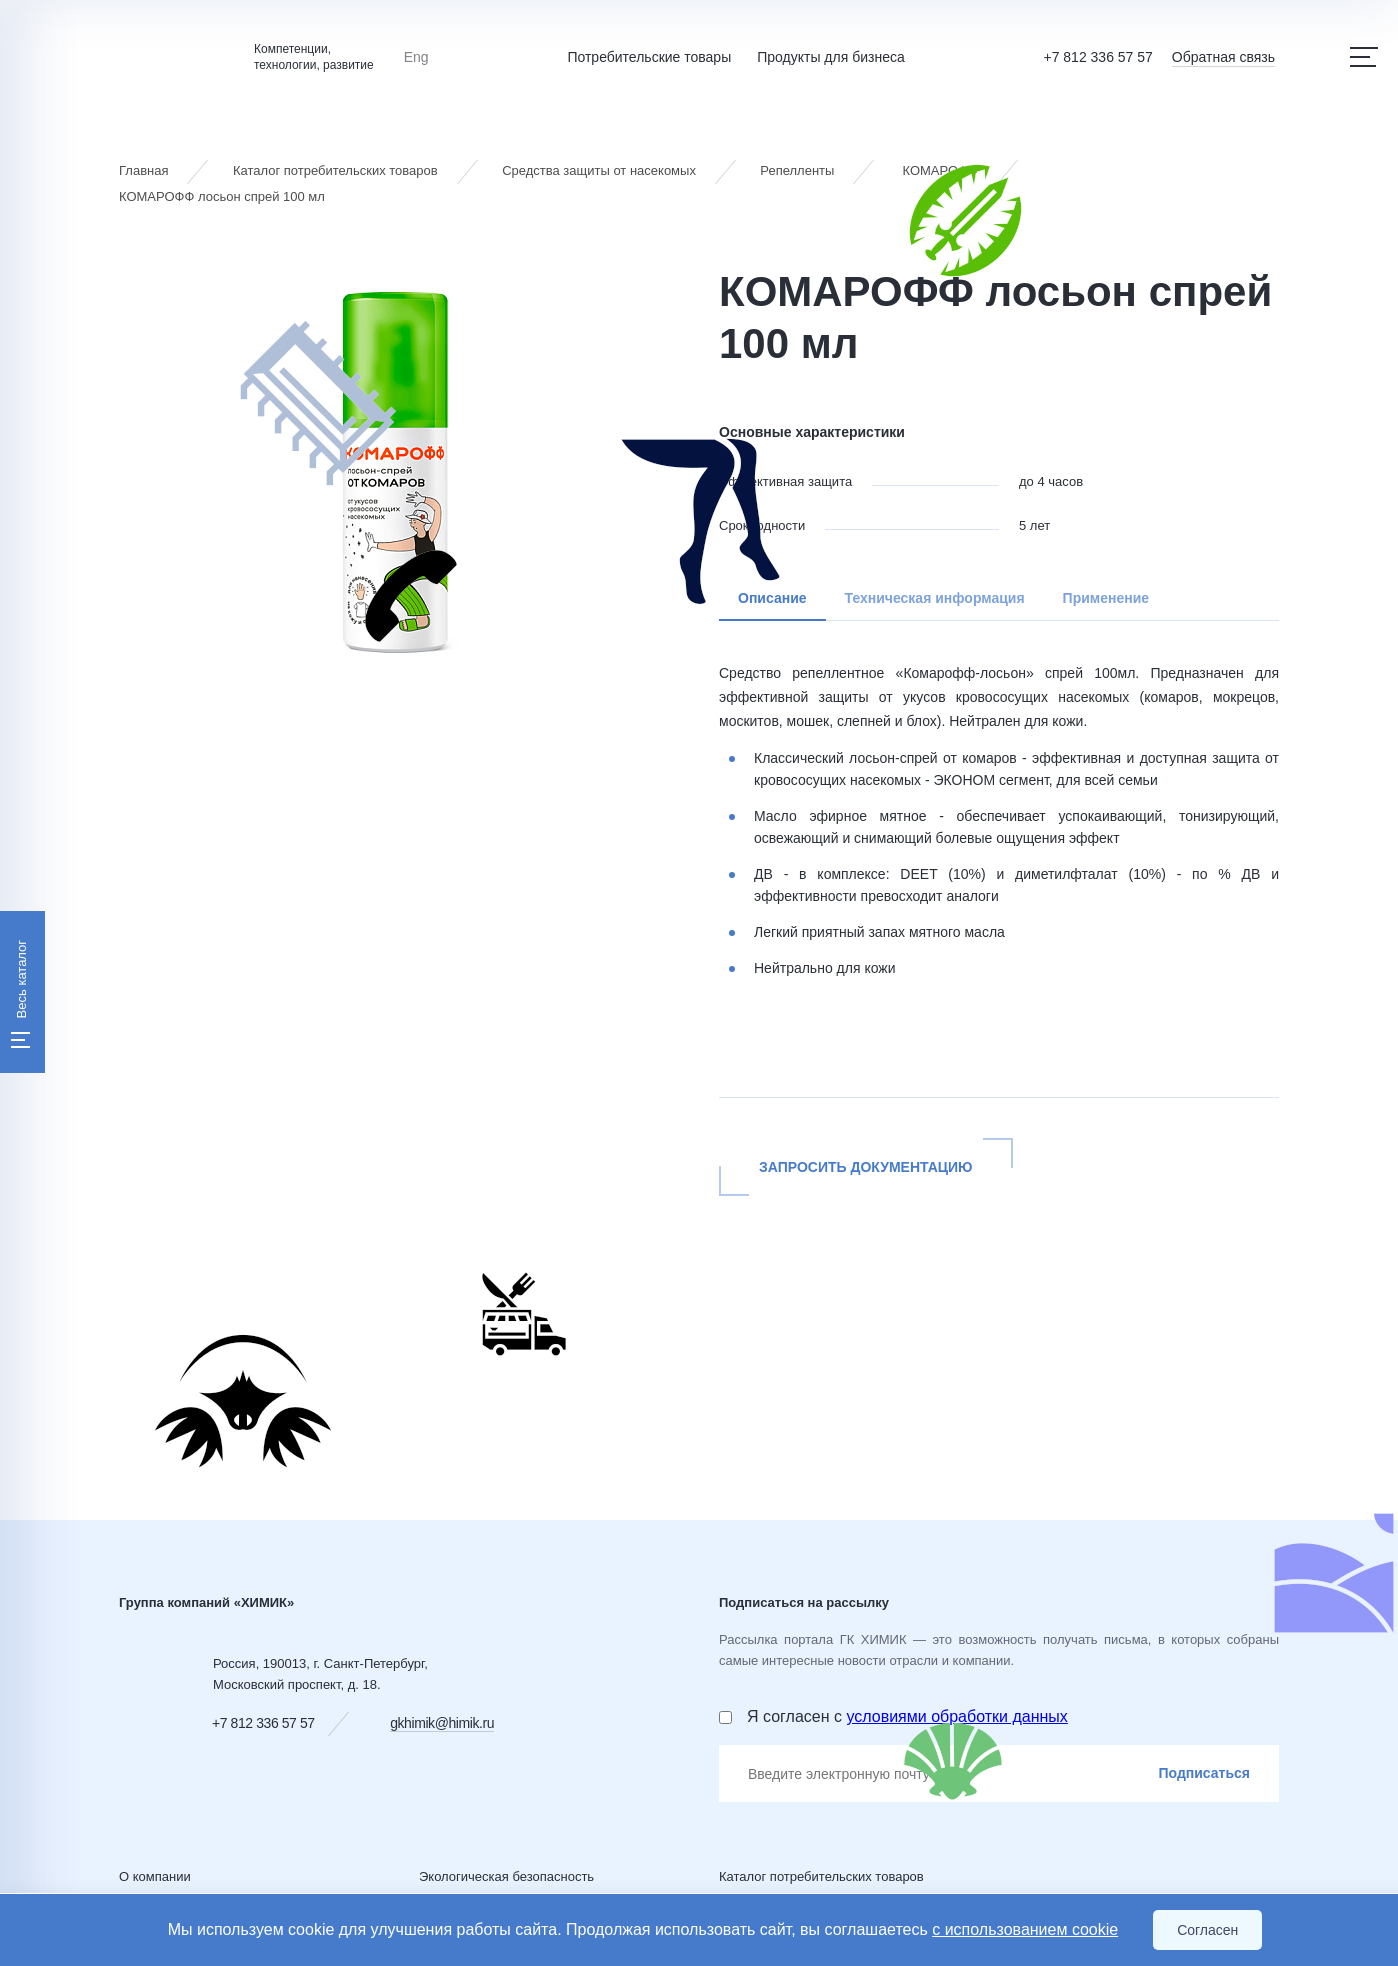 The height and width of the screenshot is (1966, 1398). I want to click on view terrain or landscape mode, so click(1334, 1573).